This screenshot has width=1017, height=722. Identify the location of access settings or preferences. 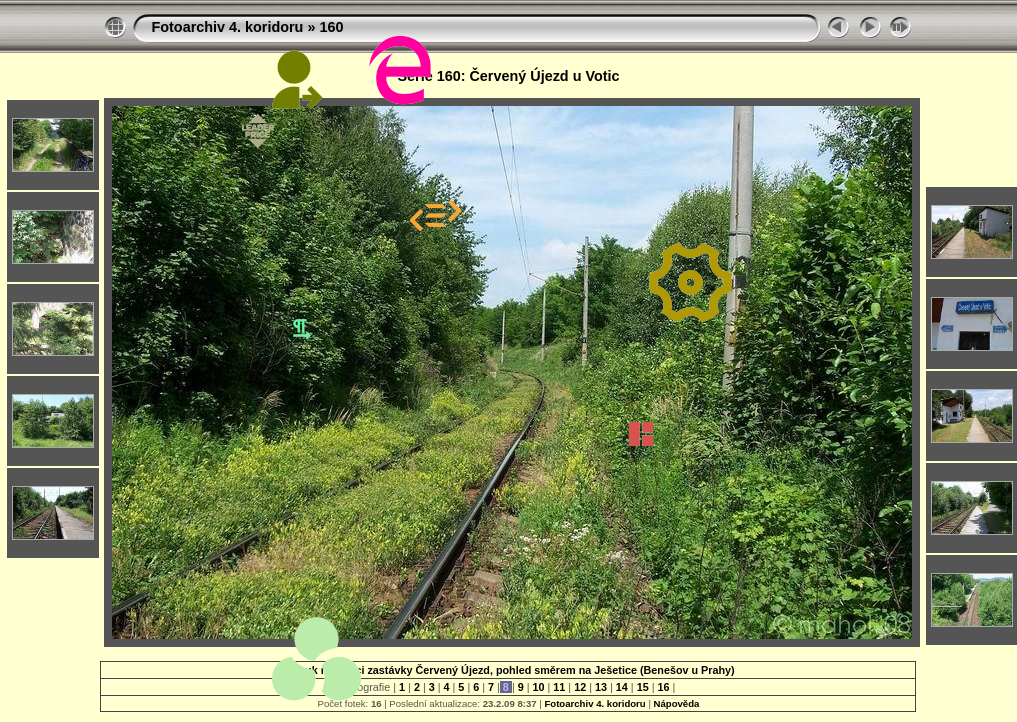
(690, 282).